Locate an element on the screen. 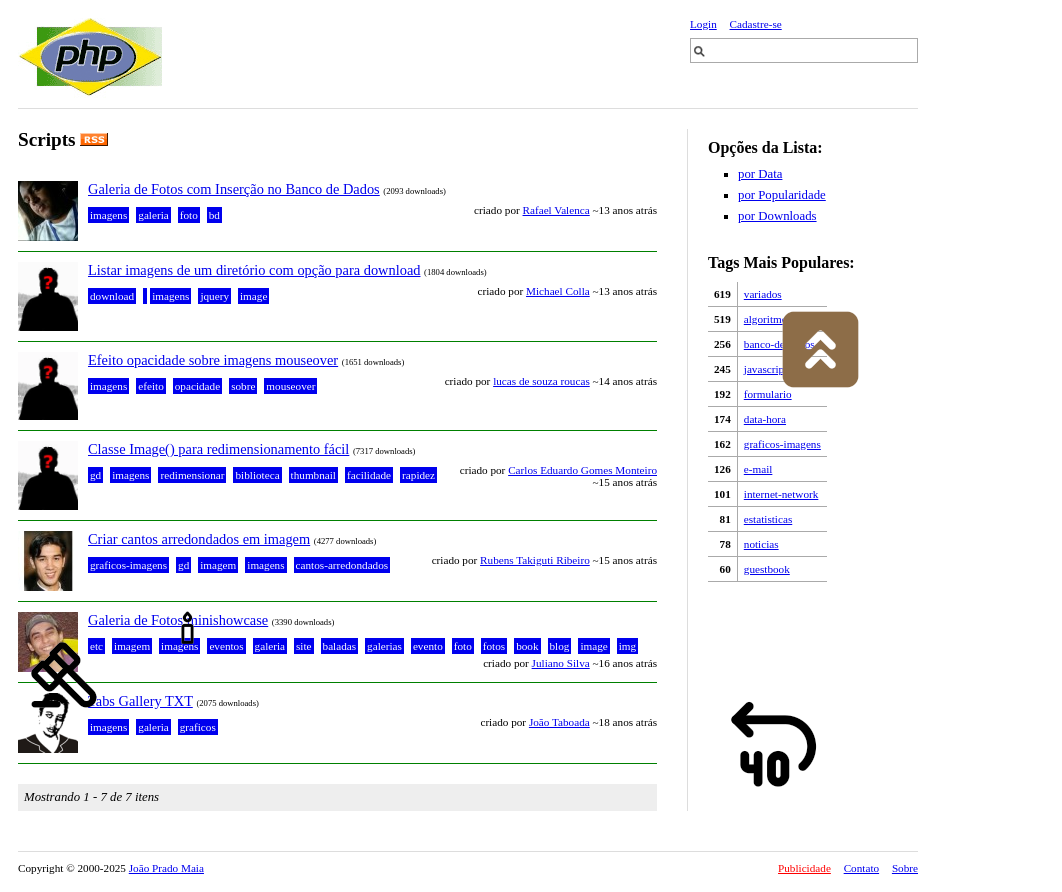 The image size is (1062, 892). rewind media 40 seconds is located at coordinates (771, 746).